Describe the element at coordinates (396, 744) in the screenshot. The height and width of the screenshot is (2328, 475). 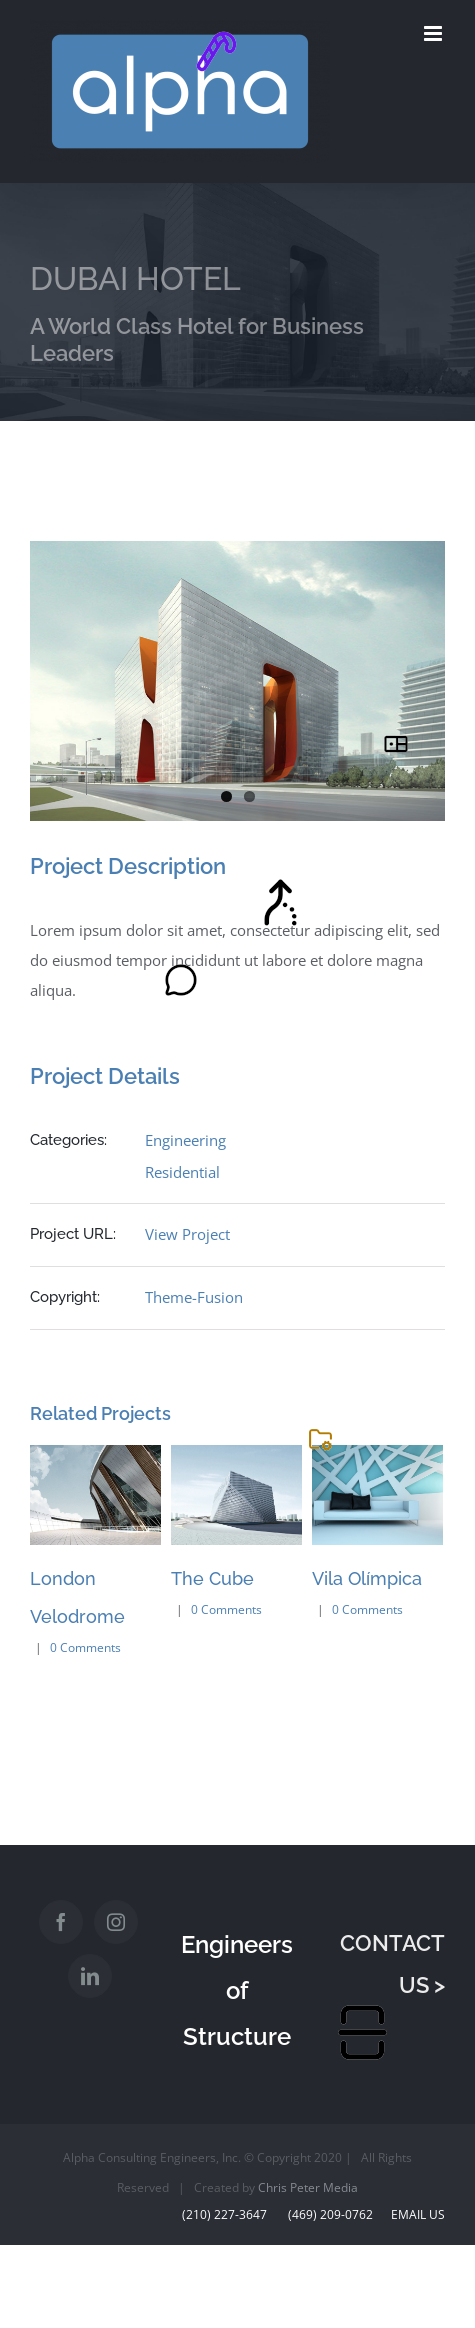
I see `view nearby bento or lunch spots` at that location.